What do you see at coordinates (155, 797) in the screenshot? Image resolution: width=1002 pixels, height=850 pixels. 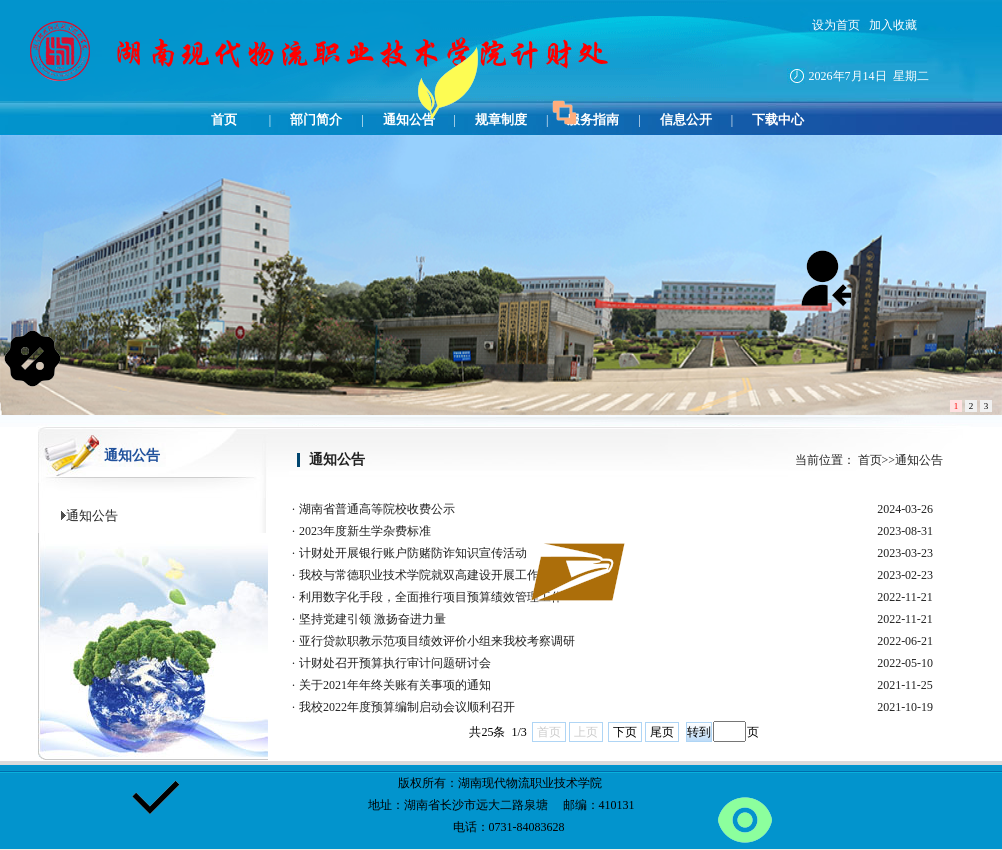 I see `confirm or submit an action` at bounding box center [155, 797].